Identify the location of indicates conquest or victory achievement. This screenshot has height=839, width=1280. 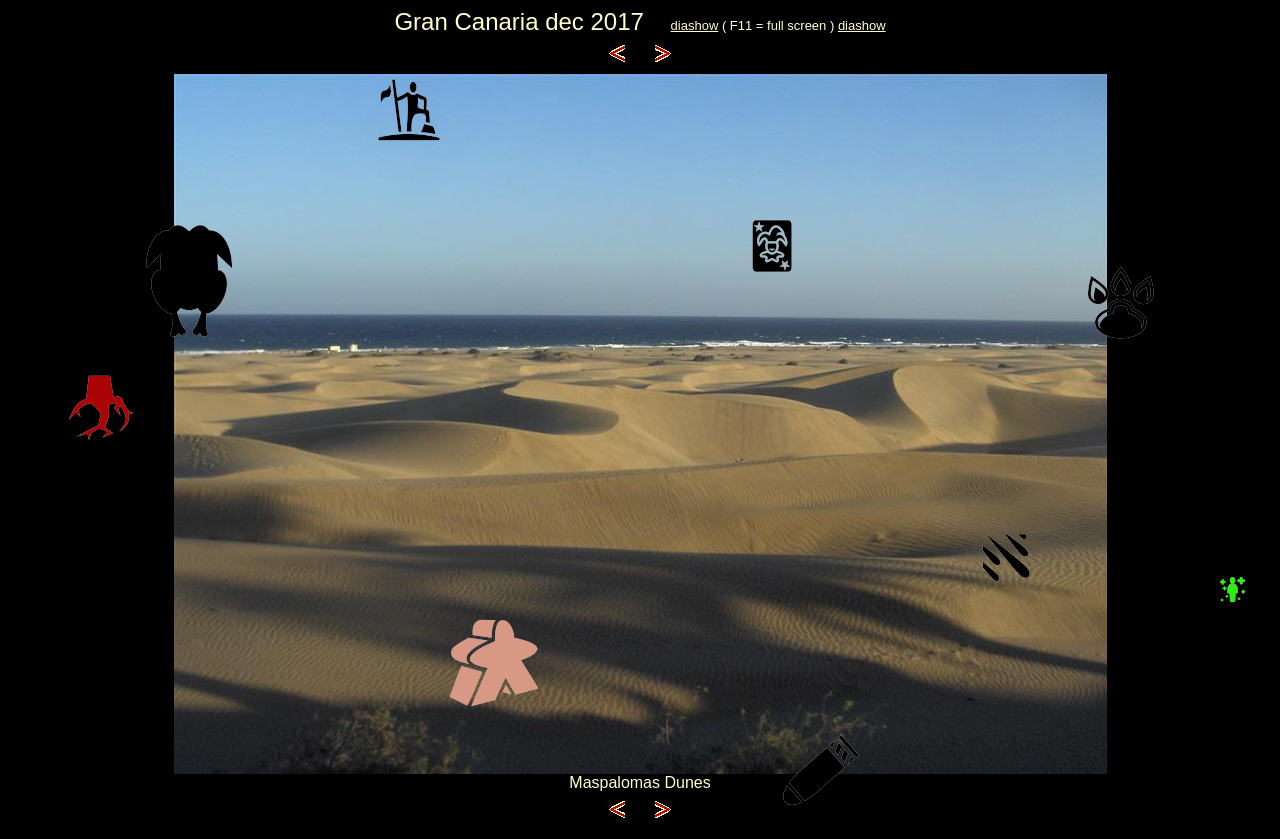
(409, 110).